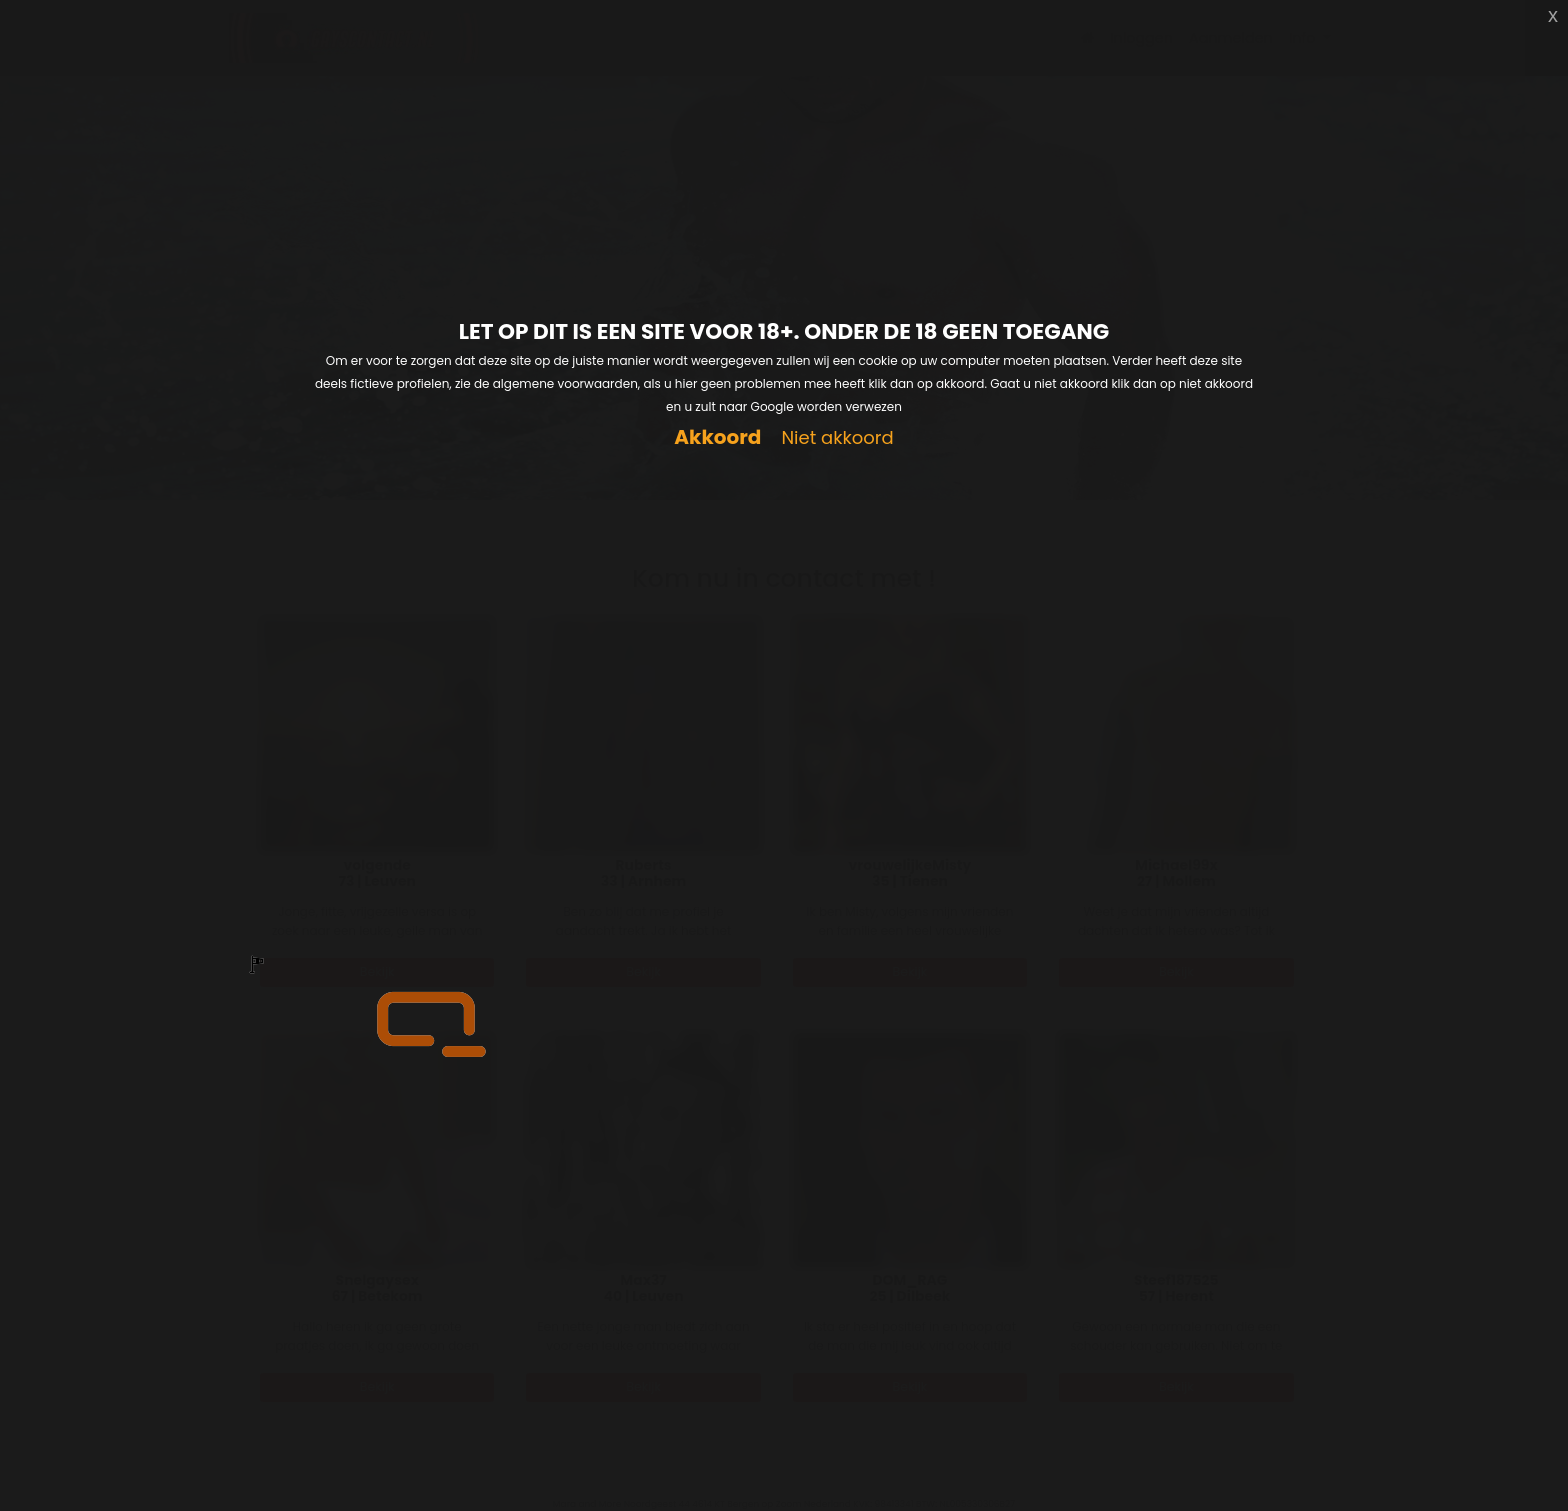 The image size is (1568, 1511). I want to click on remove a variable from your code, so click(426, 1019).